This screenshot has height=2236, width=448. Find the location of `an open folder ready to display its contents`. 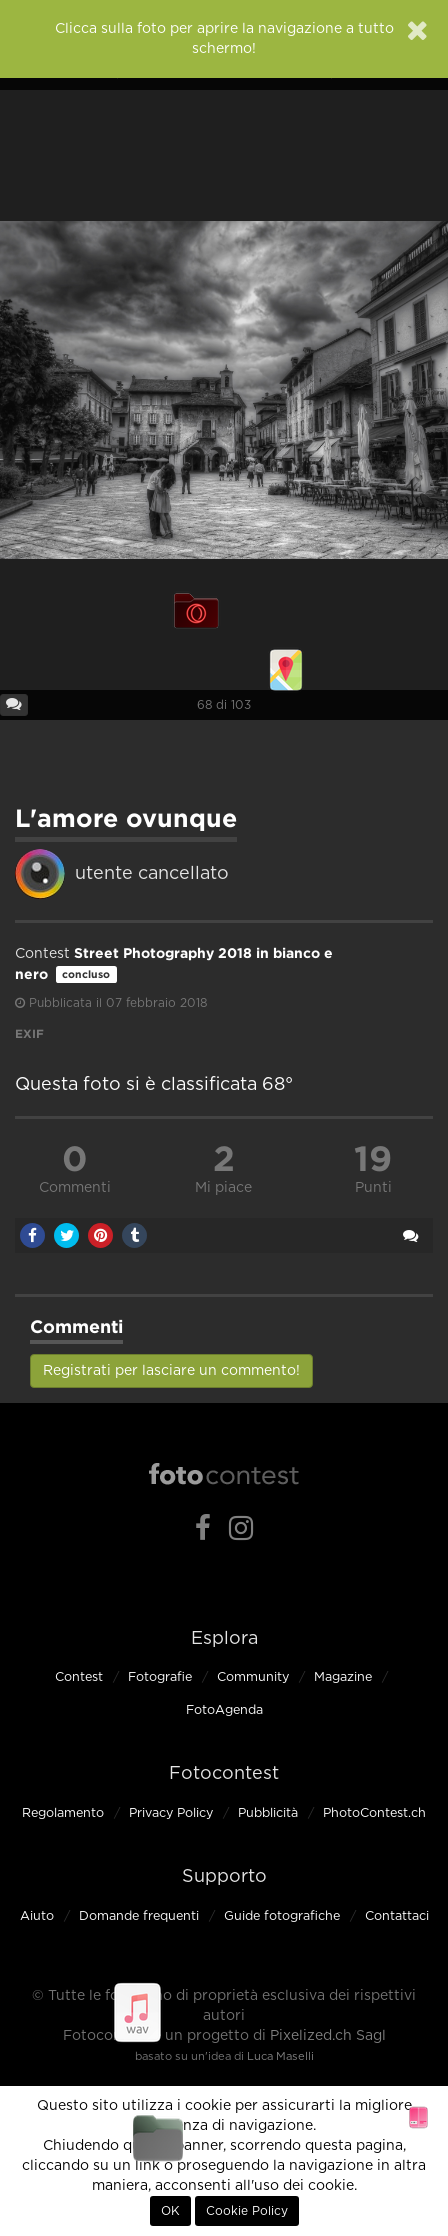

an open folder ready to display its contents is located at coordinates (158, 2138).